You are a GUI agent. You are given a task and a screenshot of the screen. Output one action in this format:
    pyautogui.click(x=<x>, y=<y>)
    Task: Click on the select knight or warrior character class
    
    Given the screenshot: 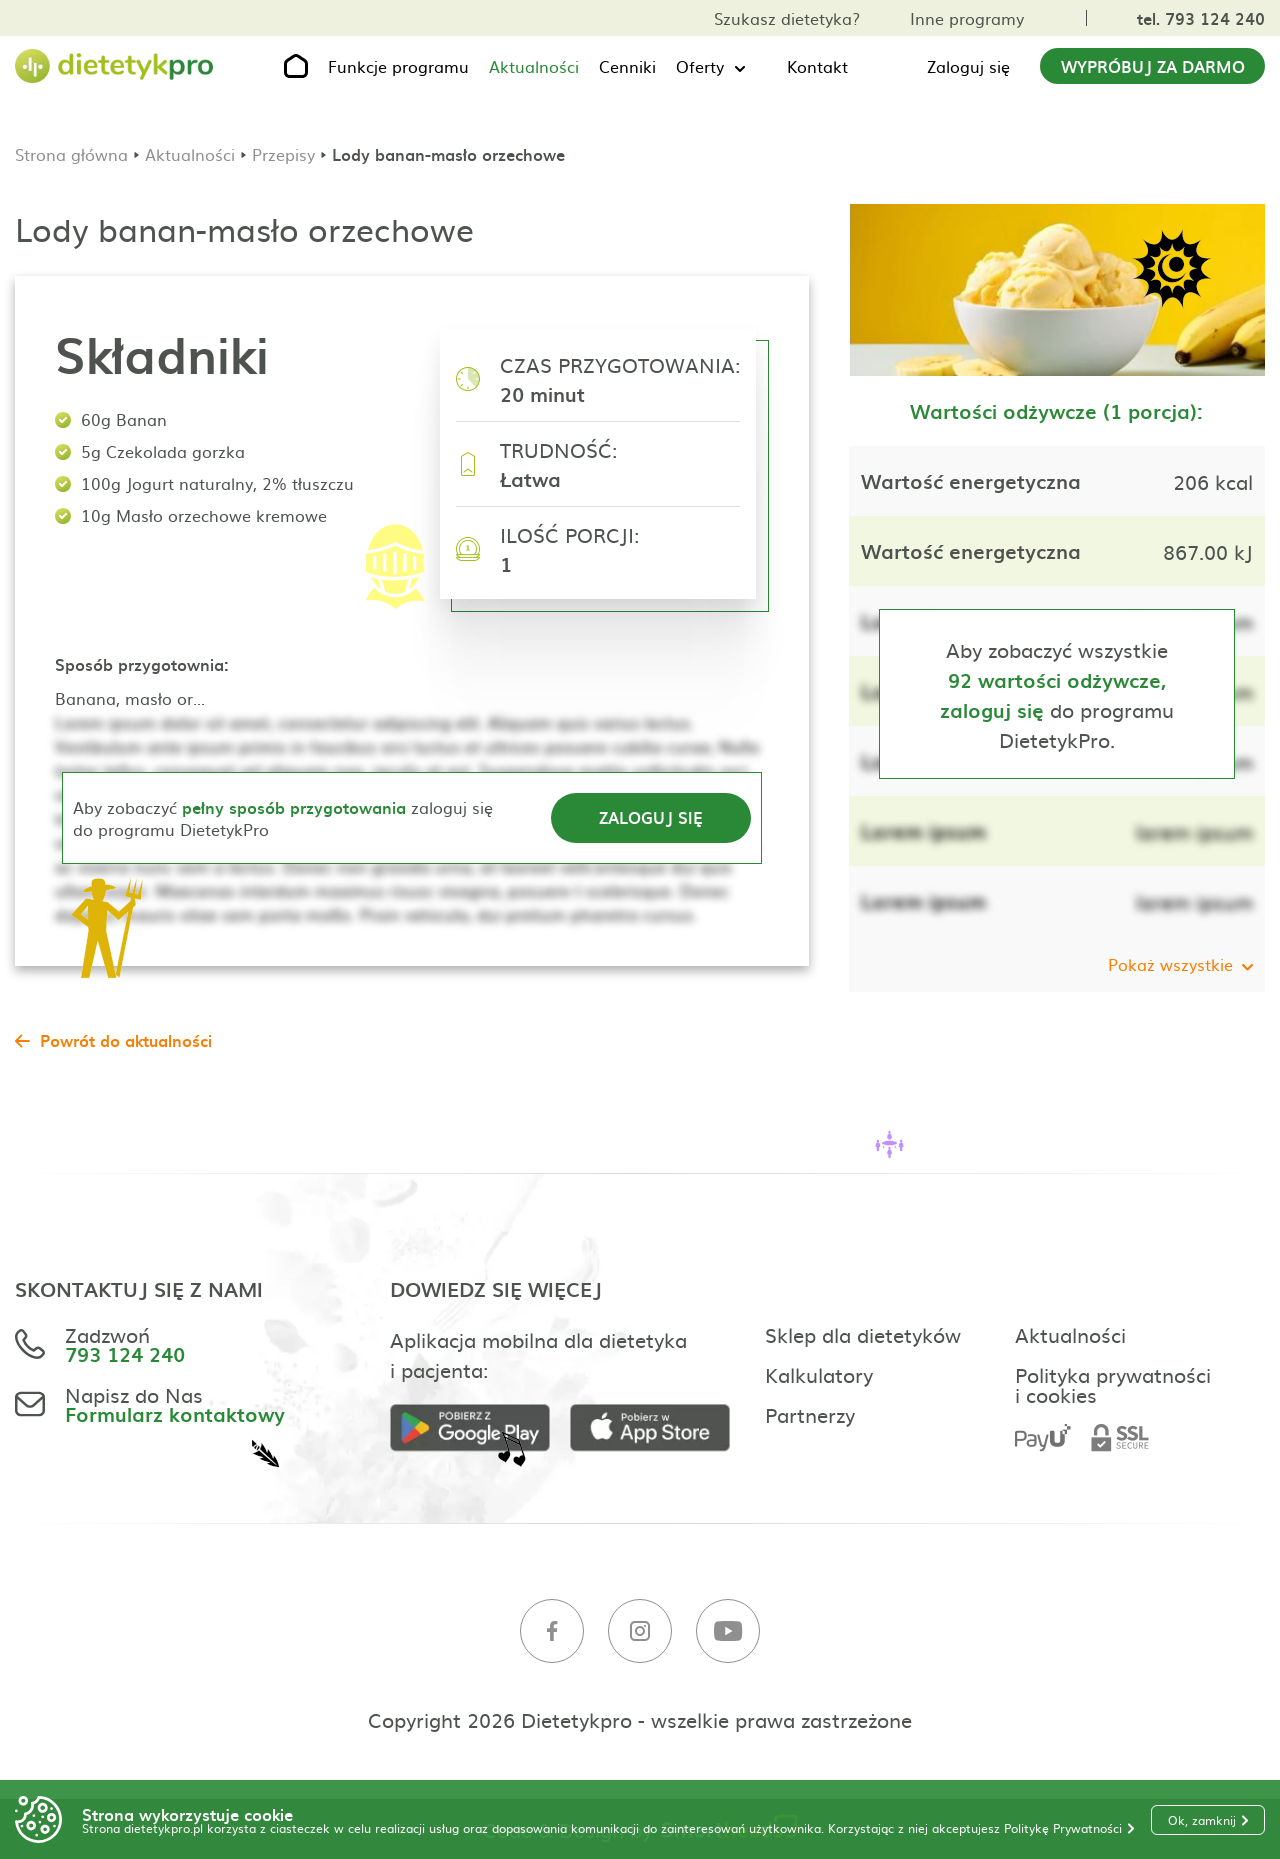 What is the action you would take?
    pyautogui.click(x=395, y=566)
    